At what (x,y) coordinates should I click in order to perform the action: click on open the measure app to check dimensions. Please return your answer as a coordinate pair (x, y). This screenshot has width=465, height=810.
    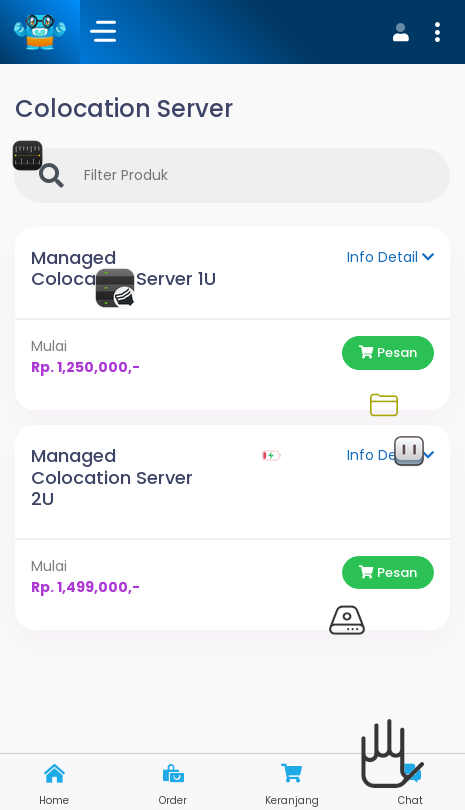
    Looking at the image, I should click on (27, 155).